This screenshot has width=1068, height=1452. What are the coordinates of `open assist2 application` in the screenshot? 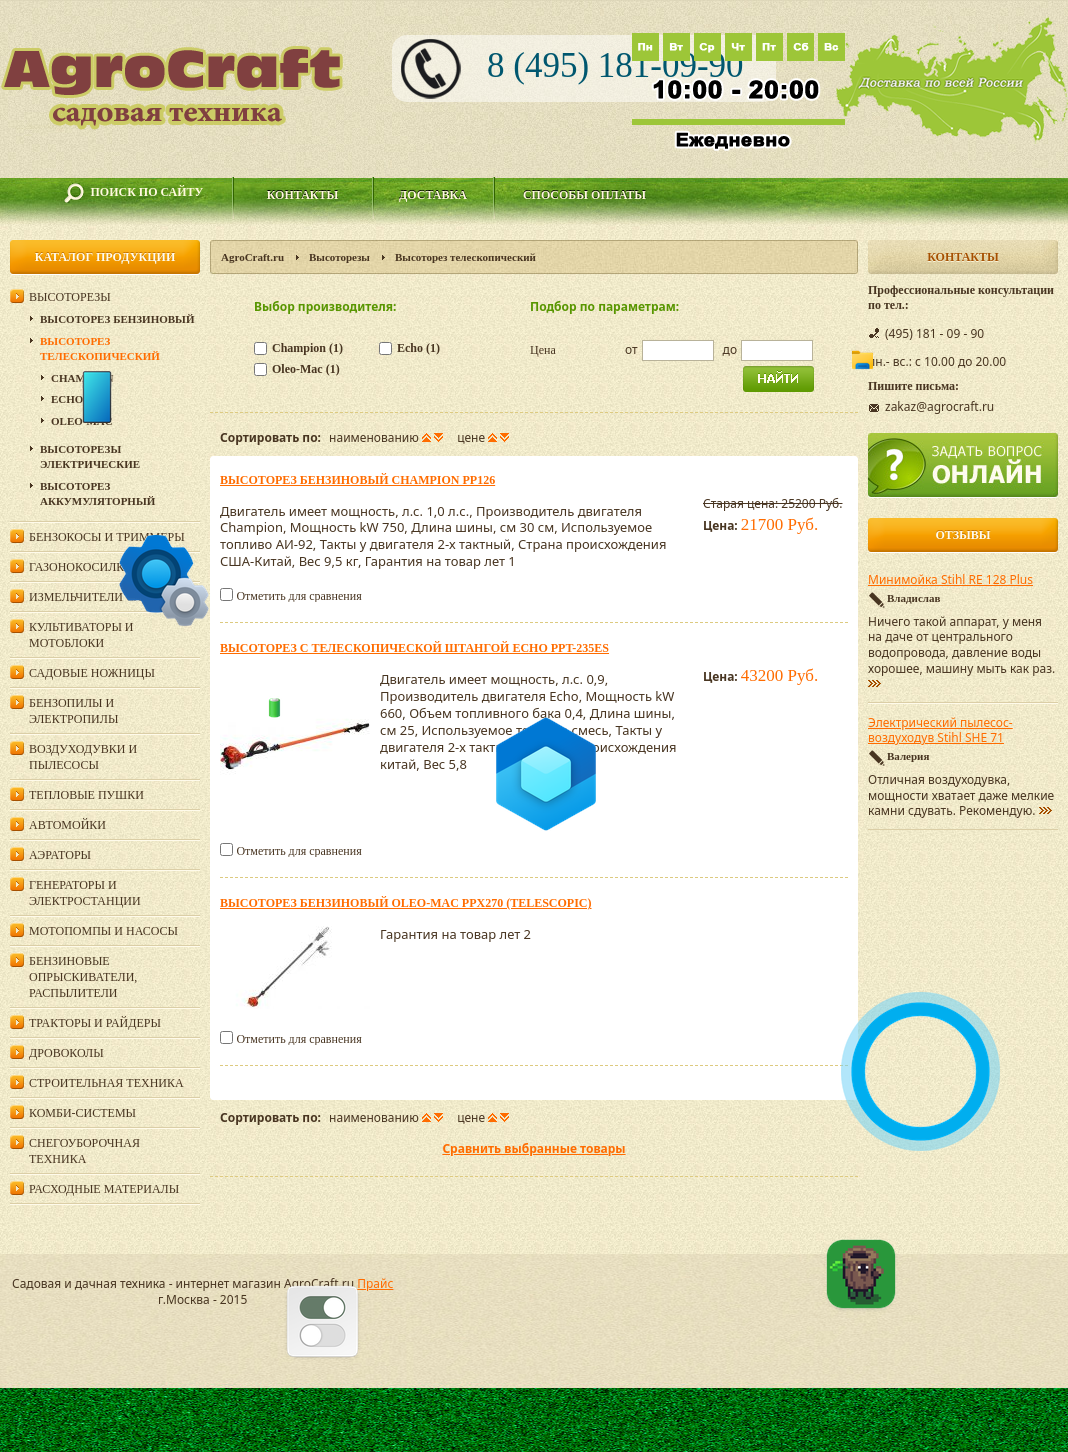 It's located at (546, 774).